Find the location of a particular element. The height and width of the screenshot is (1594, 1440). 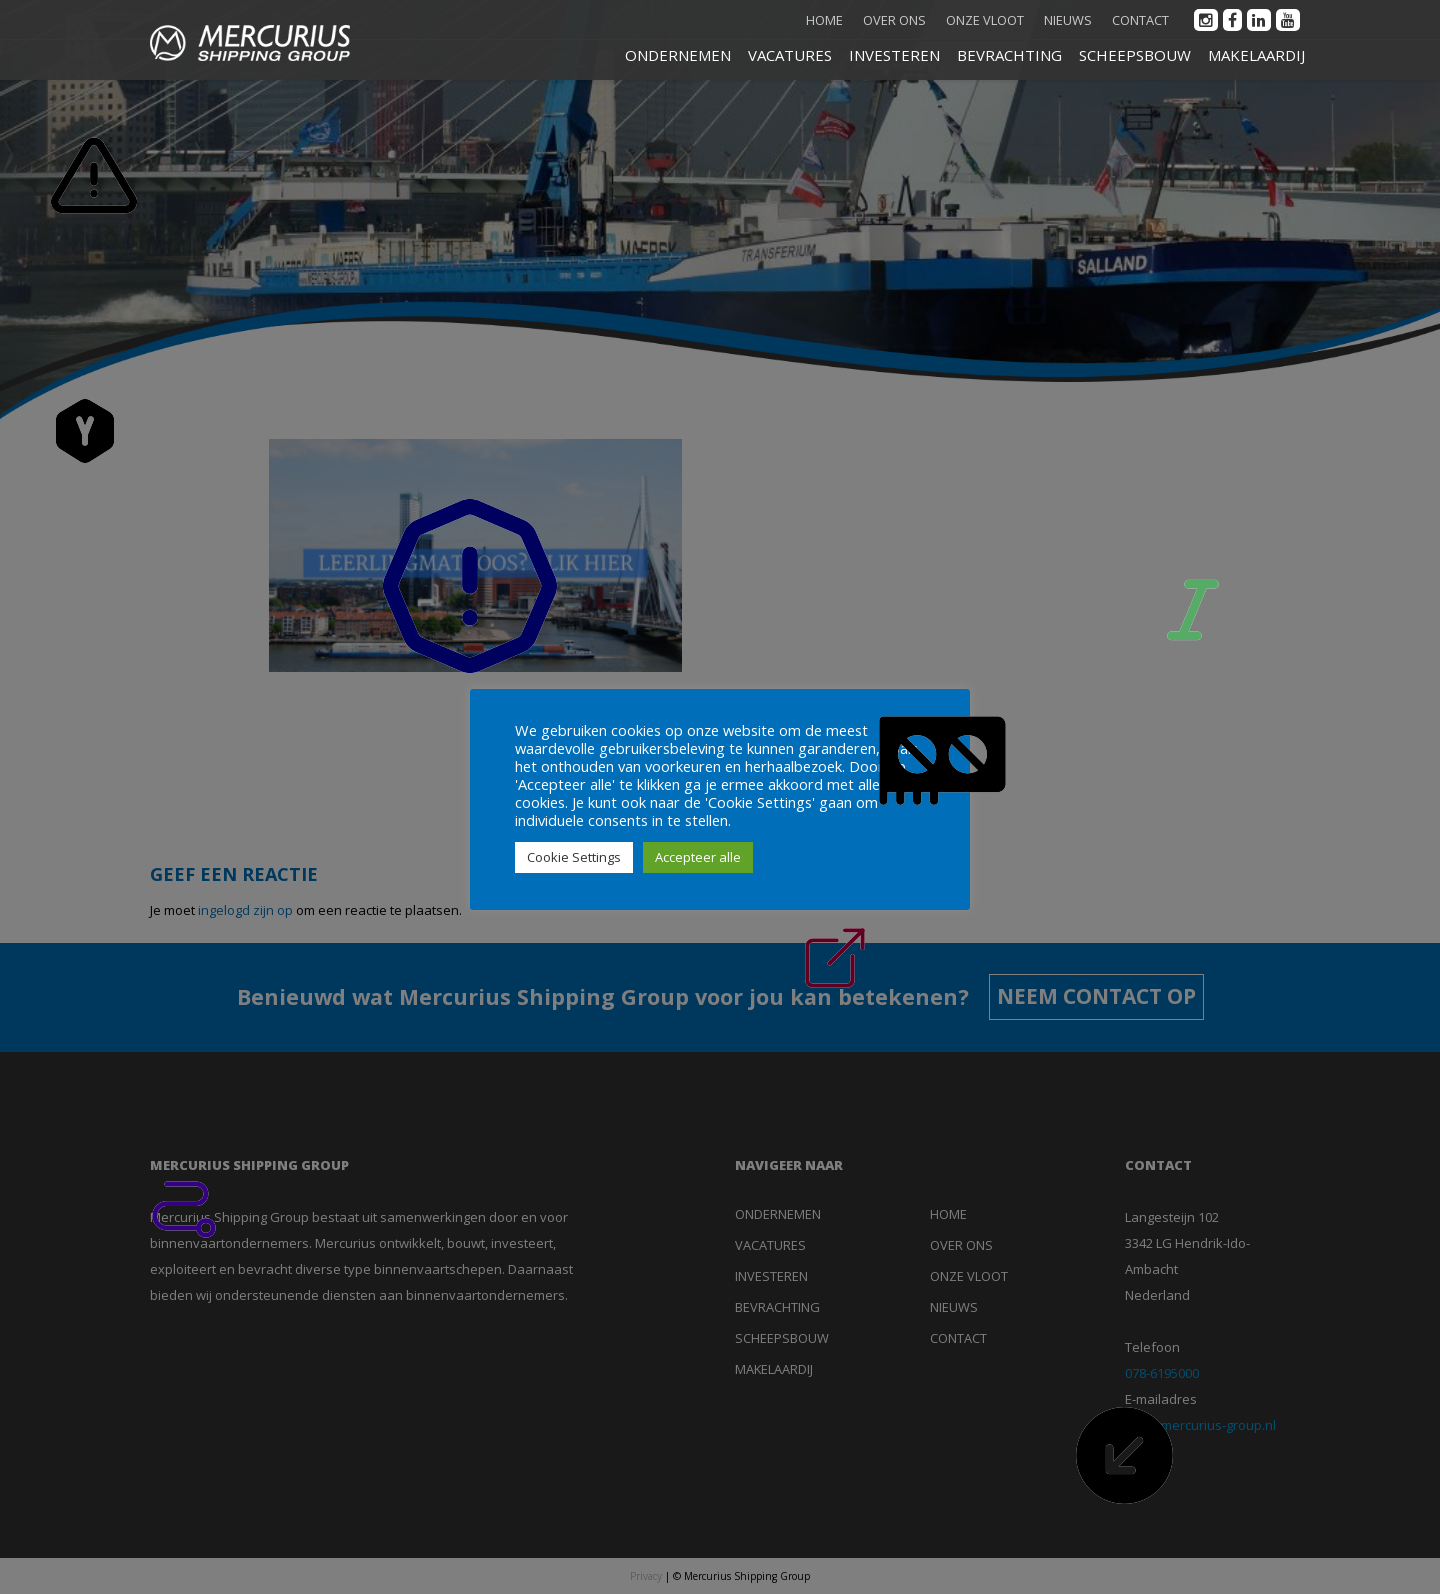

indicates a critical error or warning is located at coordinates (470, 586).